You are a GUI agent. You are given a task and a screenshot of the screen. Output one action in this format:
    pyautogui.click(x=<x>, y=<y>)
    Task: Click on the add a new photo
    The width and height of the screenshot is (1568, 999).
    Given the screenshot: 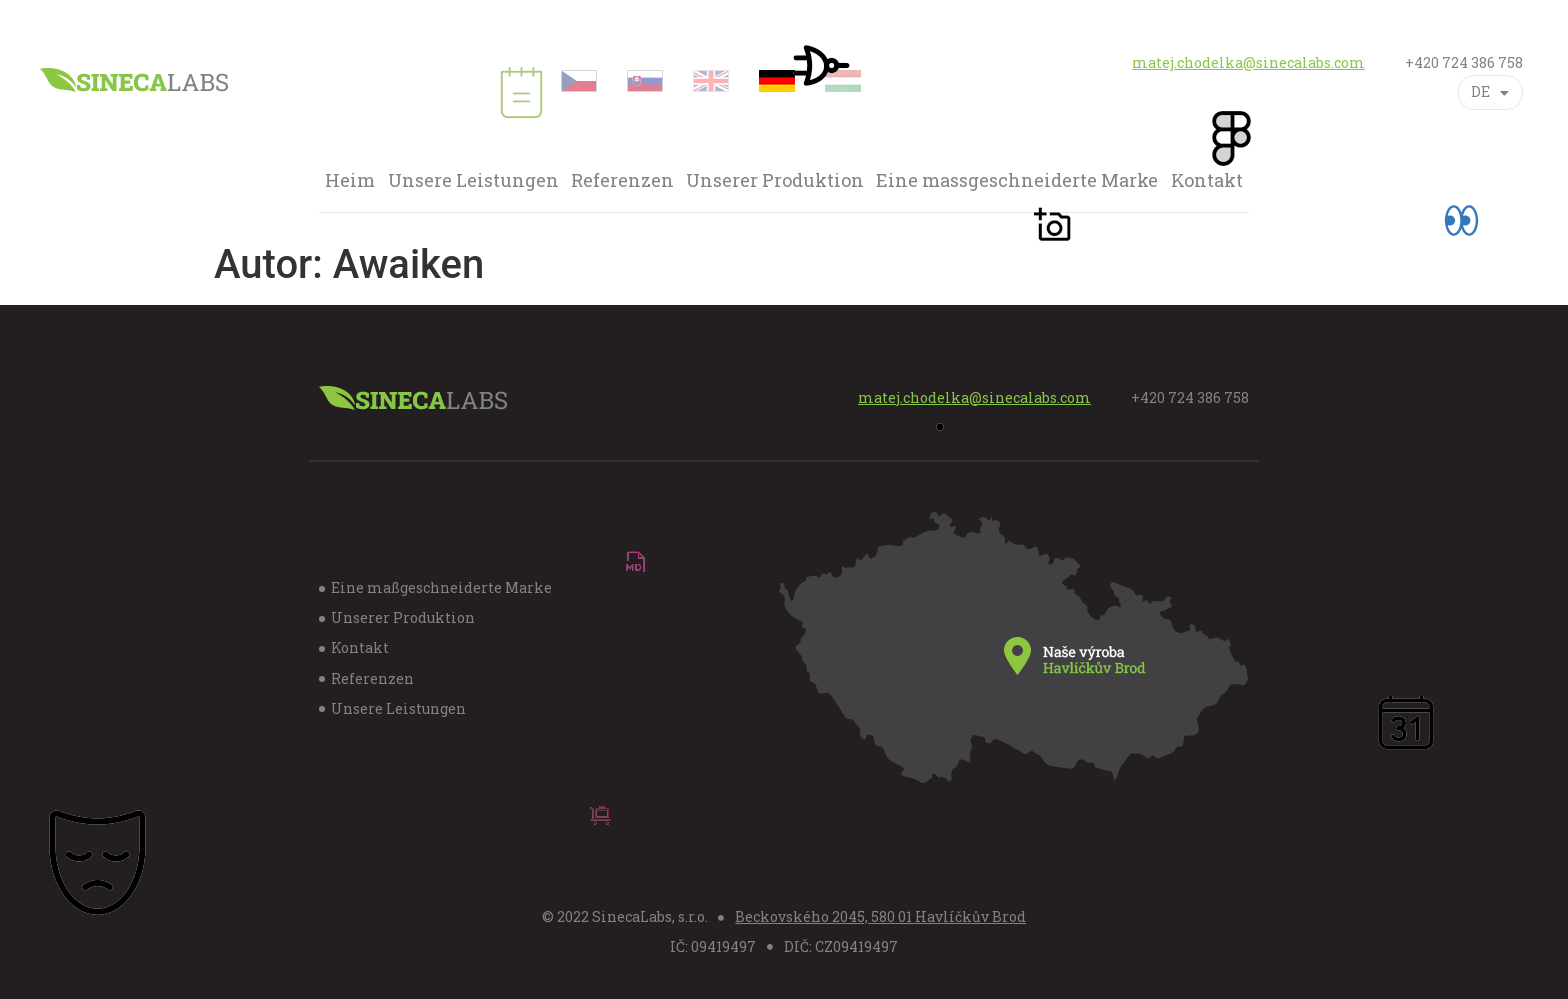 What is the action you would take?
    pyautogui.click(x=1053, y=225)
    